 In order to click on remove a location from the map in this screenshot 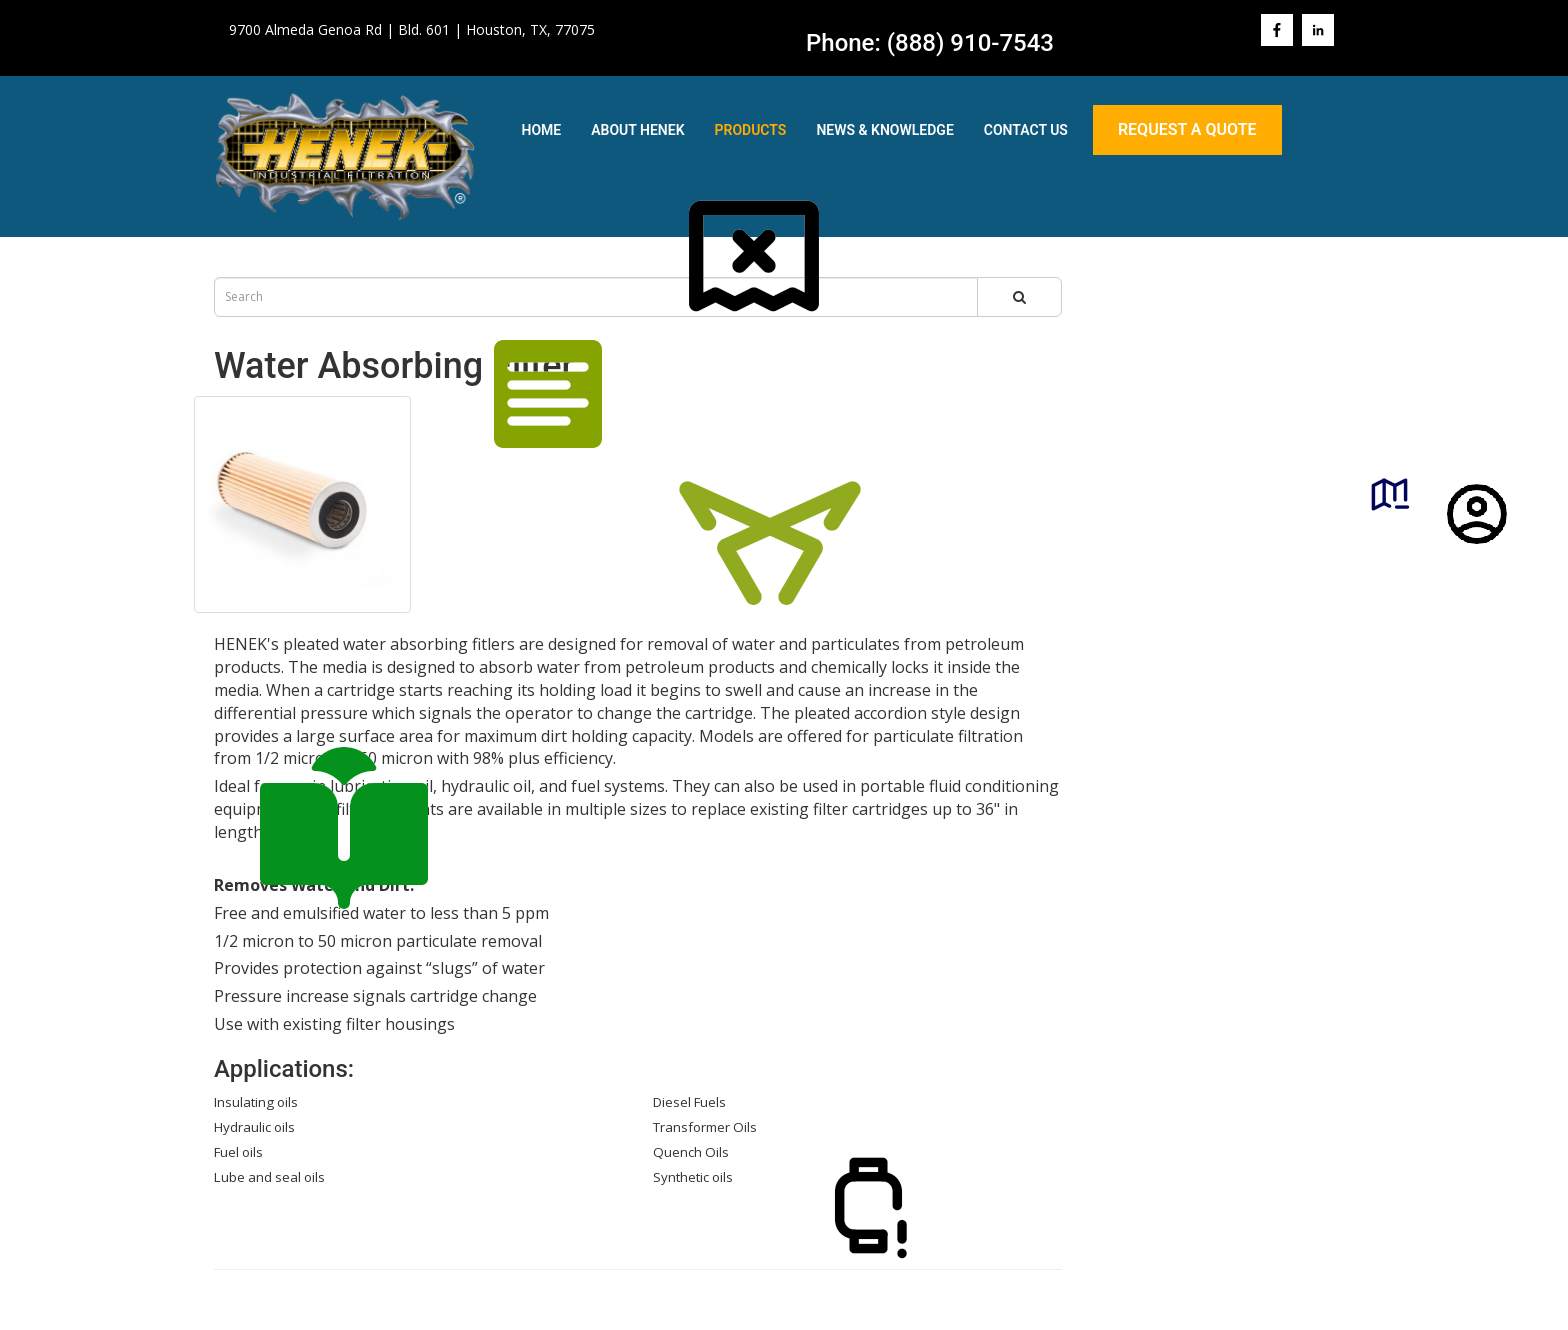, I will do `click(1389, 494)`.